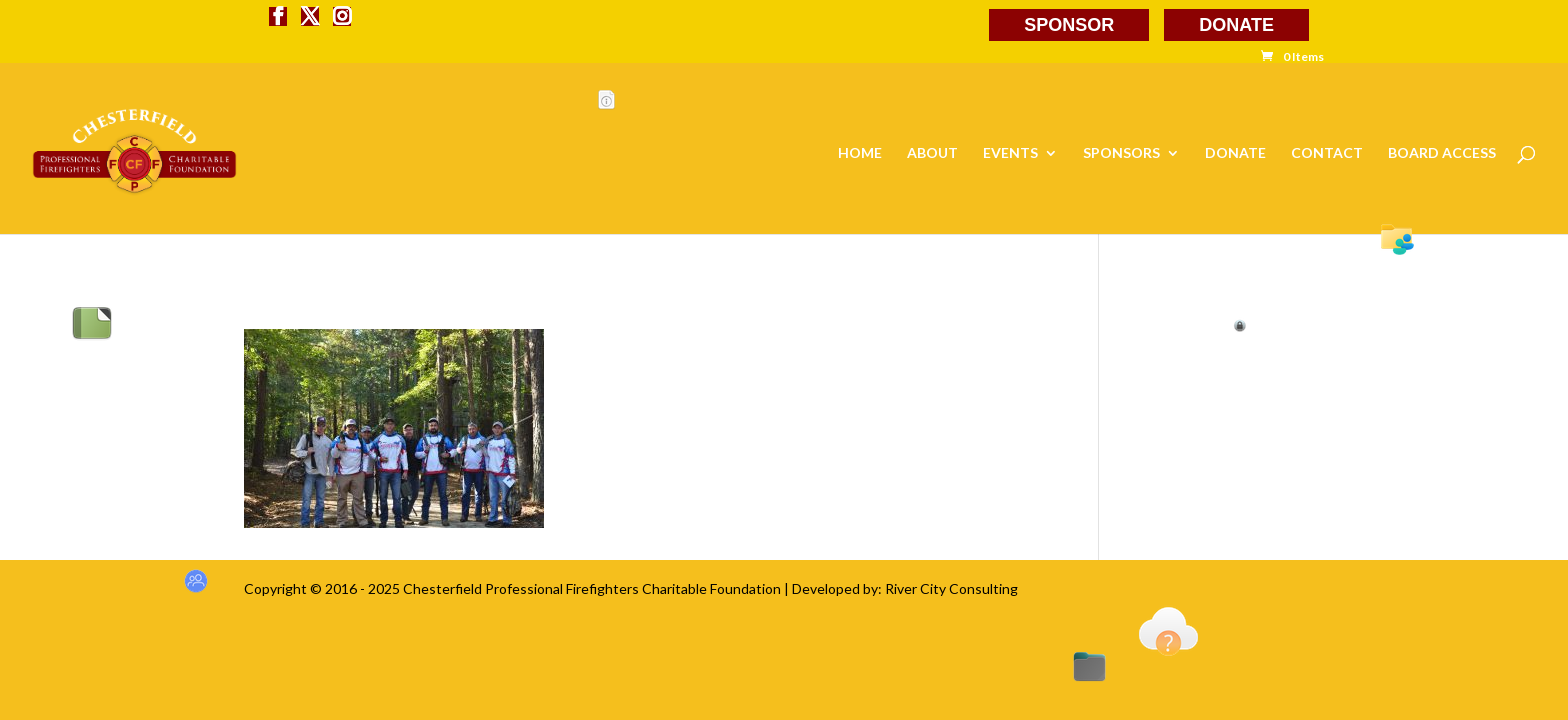  Describe the element at coordinates (92, 323) in the screenshot. I see `change desktop wallpaper settings` at that location.